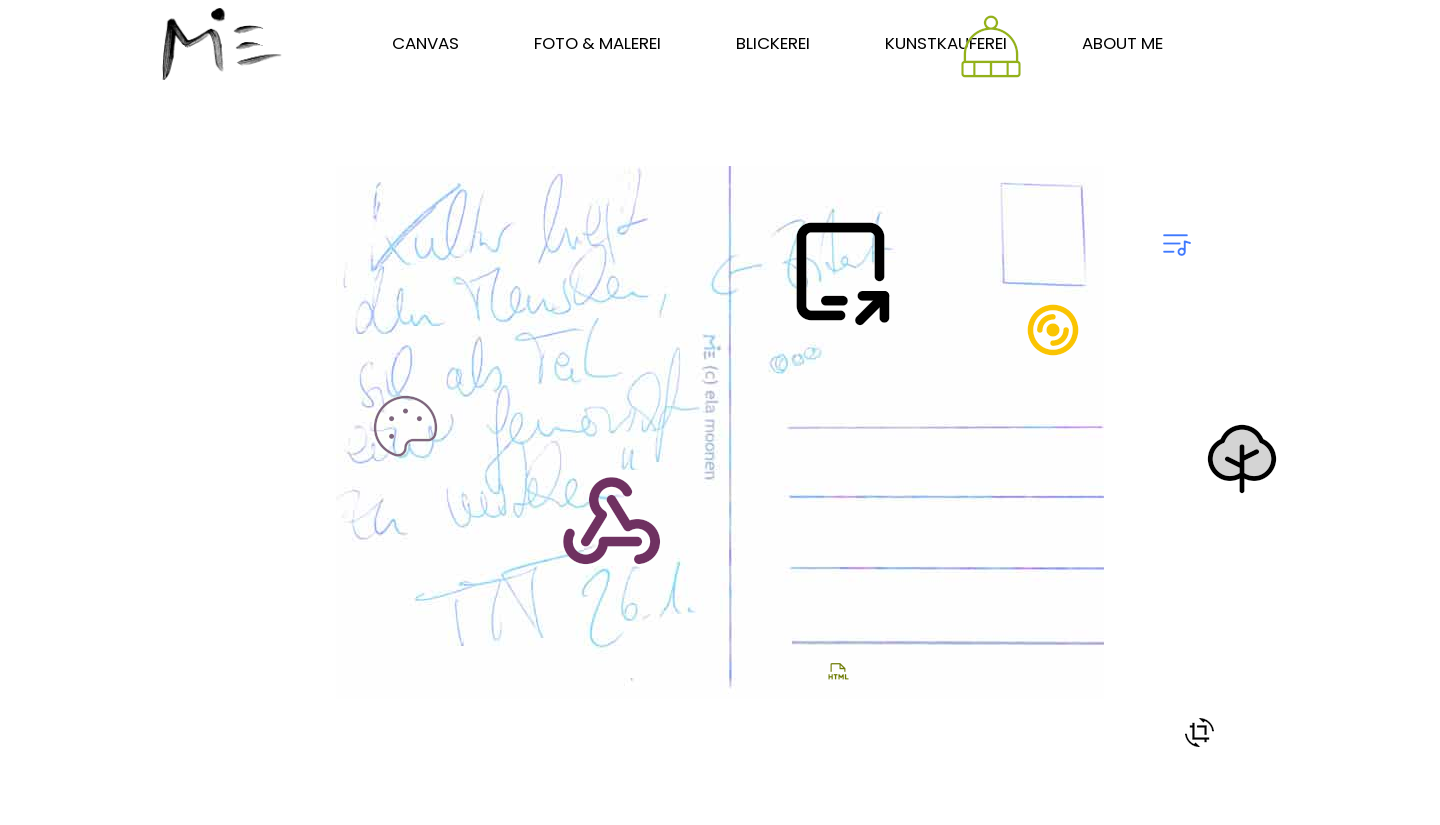 The width and height of the screenshot is (1440, 825). Describe the element at coordinates (1175, 243) in the screenshot. I see `view your music playlist` at that location.